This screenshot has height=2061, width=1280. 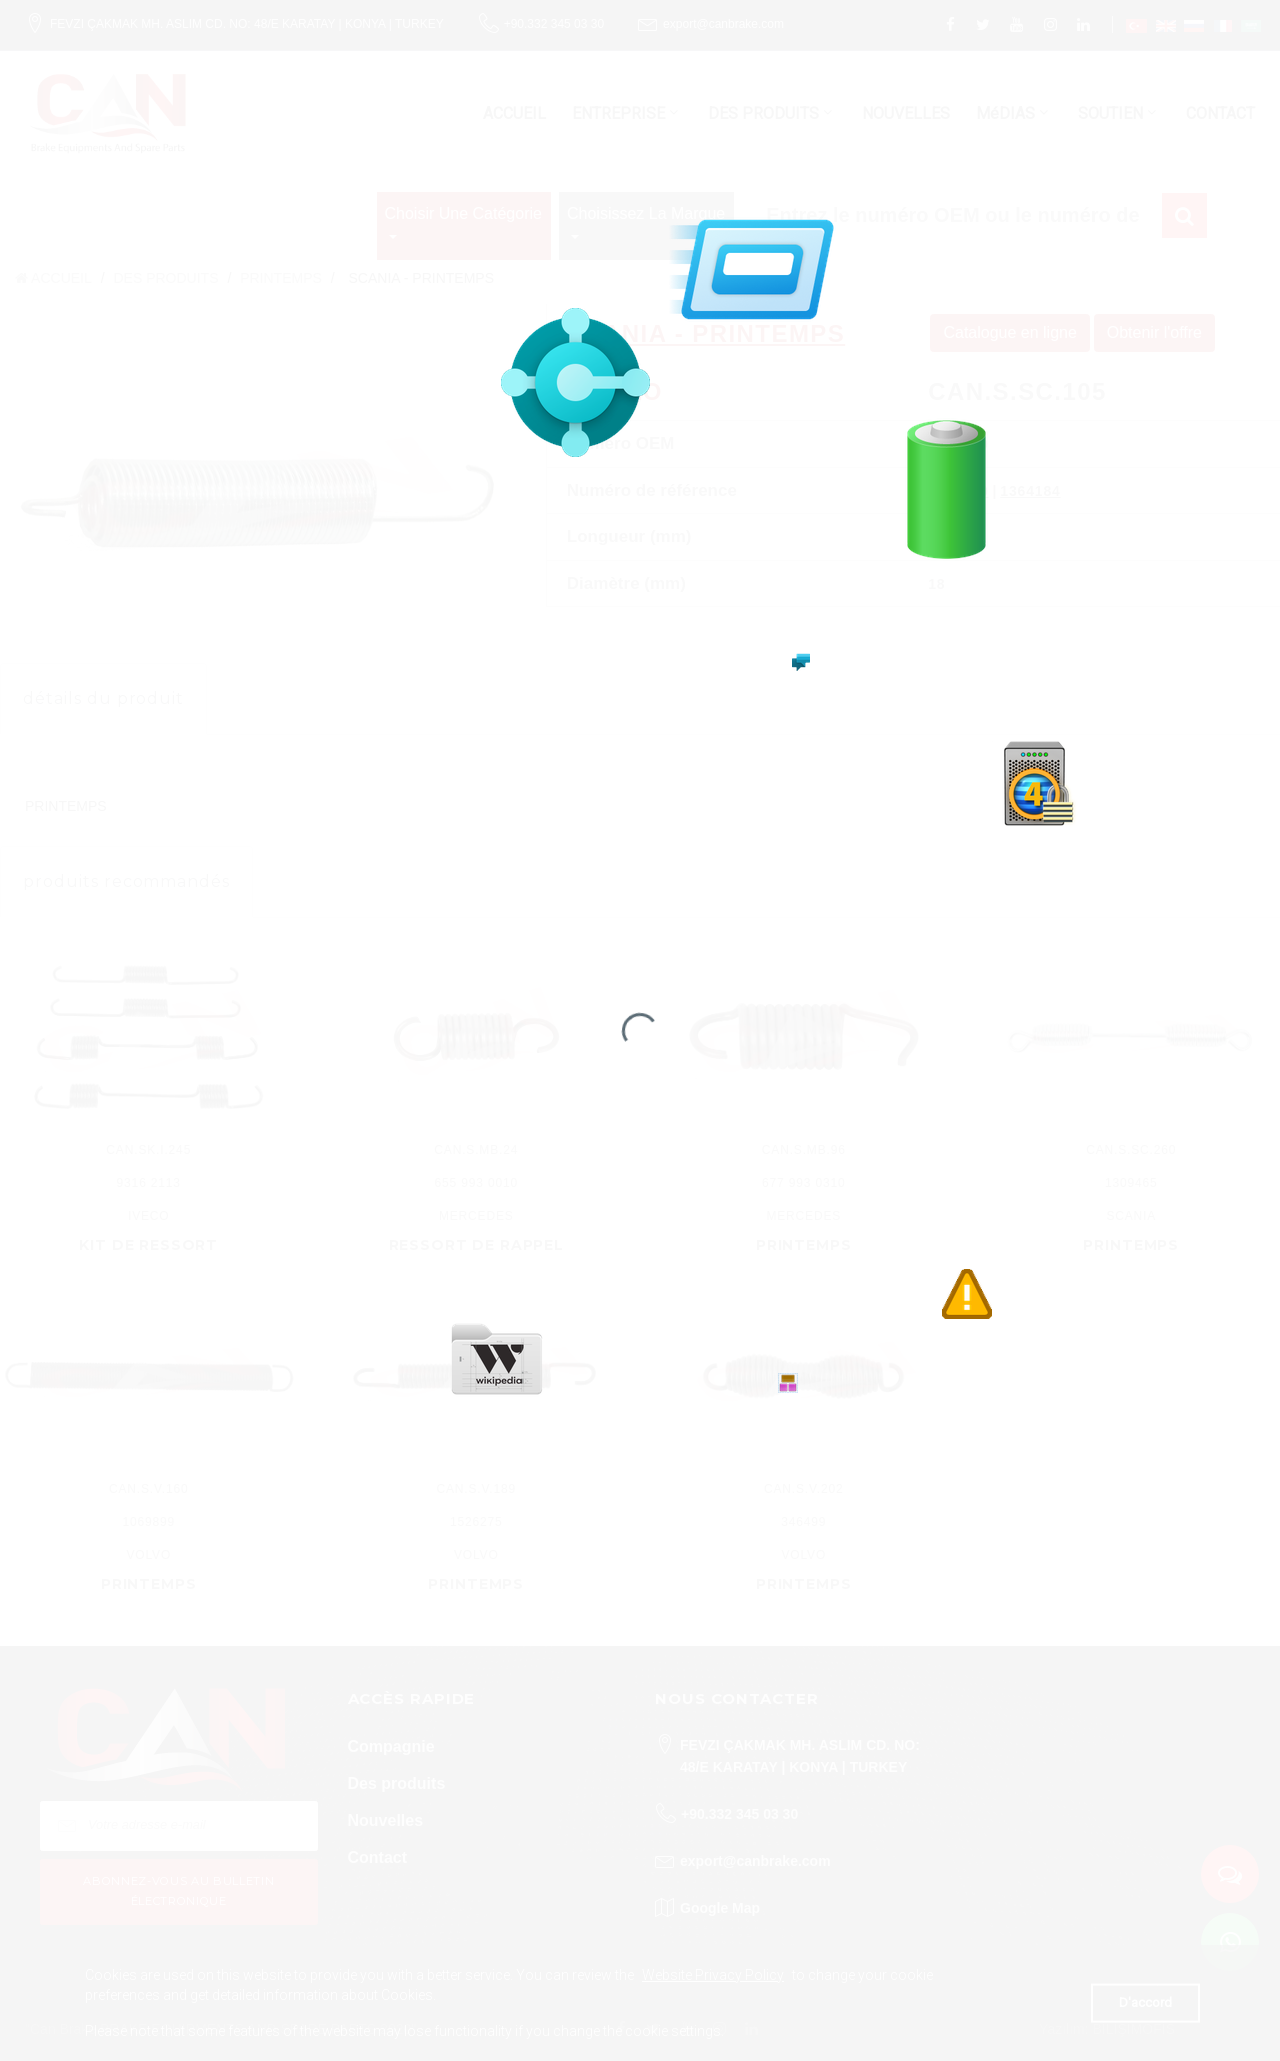 What do you see at coordinates (1034, 783) in the screenshot?
I see `locked RAID 4 storage array` at bounding box center [1034, 783].